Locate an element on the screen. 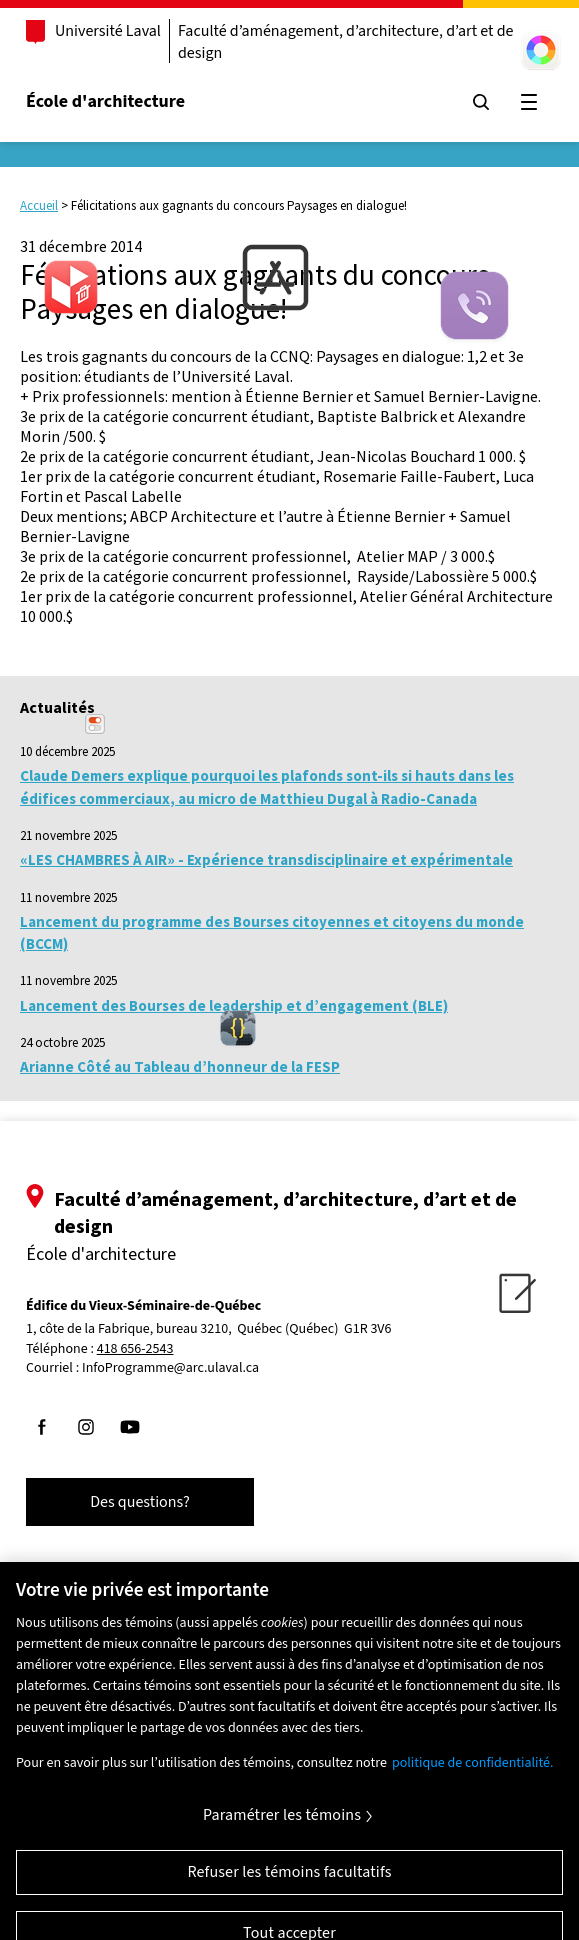 The image size is (579, 1940). open viber messaging app is located at coordinates (474, 305).